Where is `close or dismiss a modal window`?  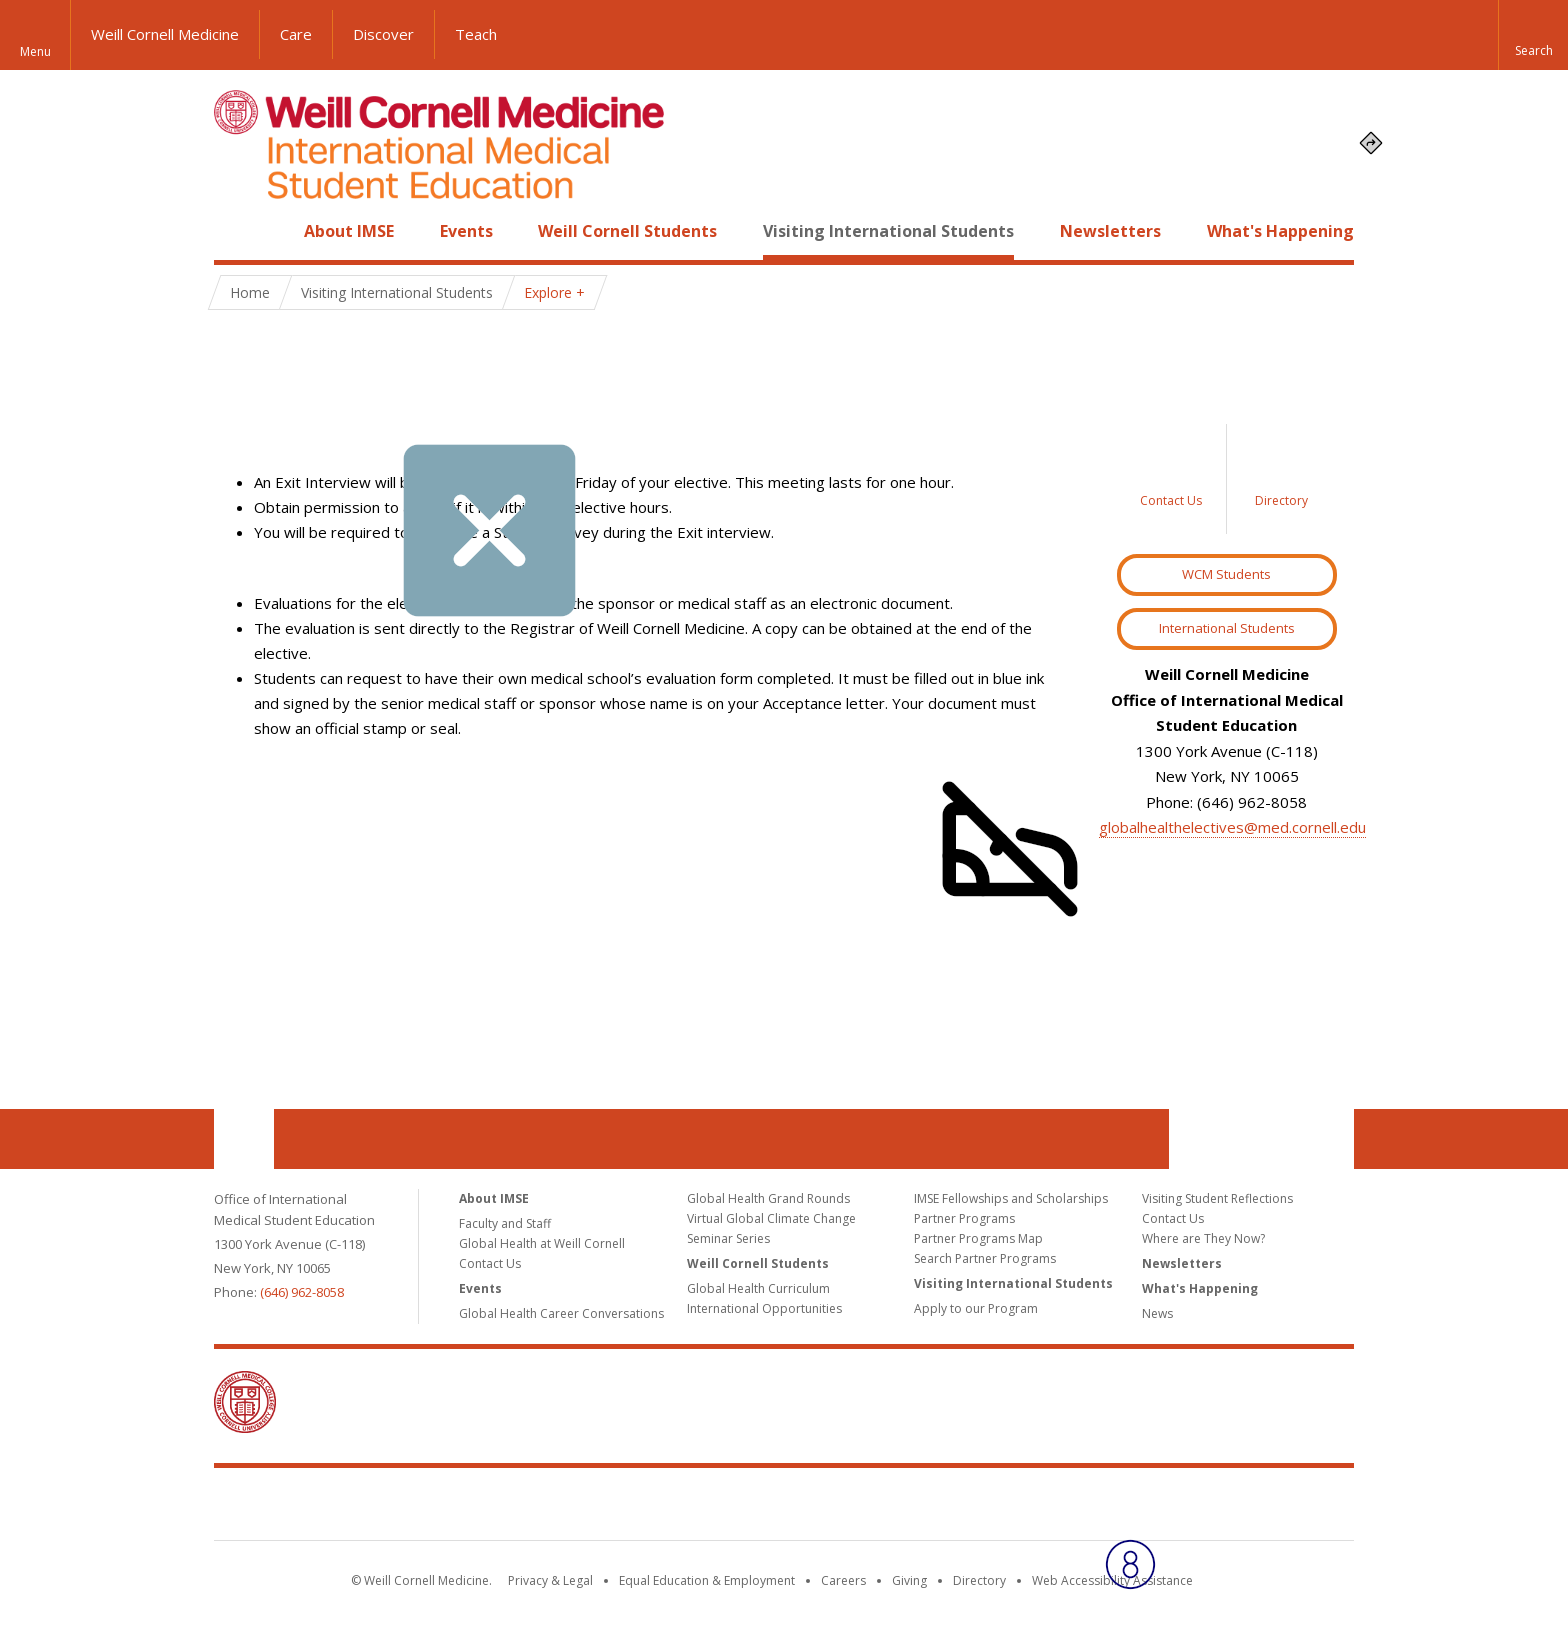
close or dismiss a modal window is located at coordinates (489, 530).